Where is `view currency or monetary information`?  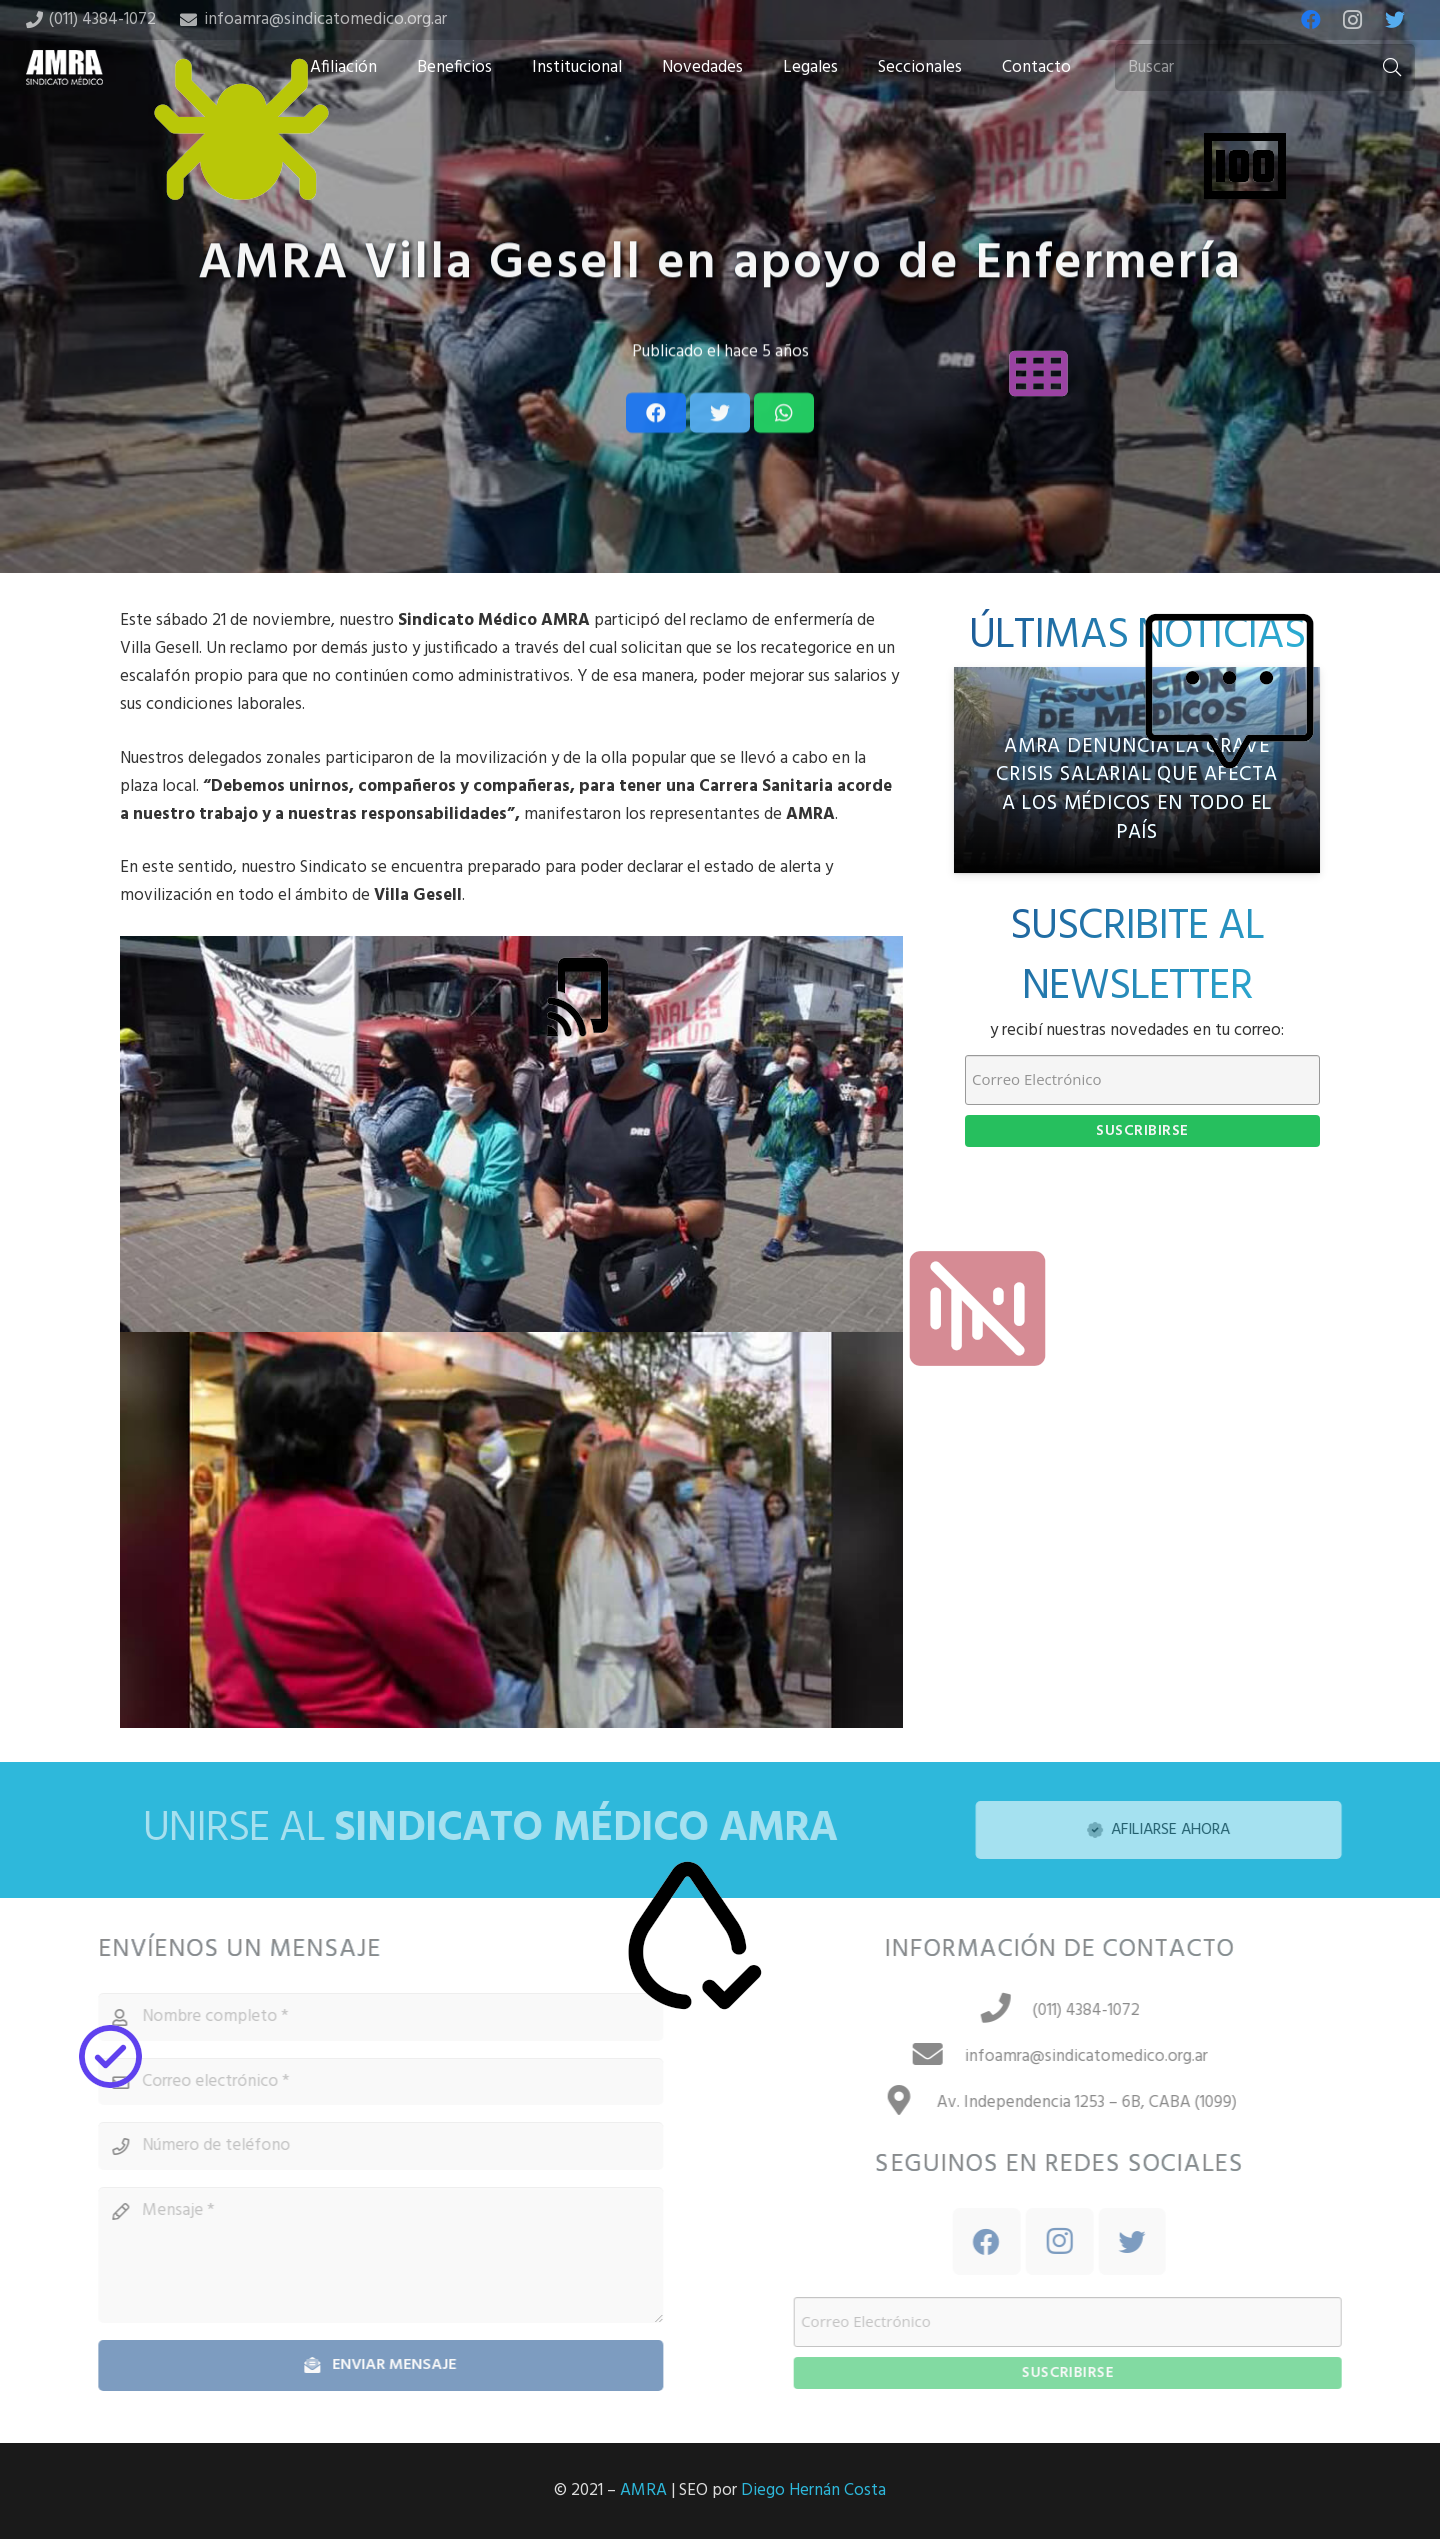
view currency or monetary information is located at coordinates (1245, 166).